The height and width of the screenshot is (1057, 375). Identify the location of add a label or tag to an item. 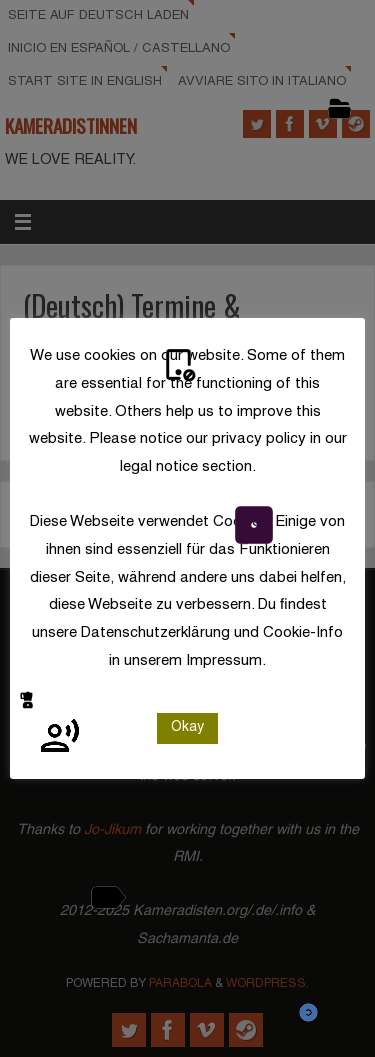
(107, 897).